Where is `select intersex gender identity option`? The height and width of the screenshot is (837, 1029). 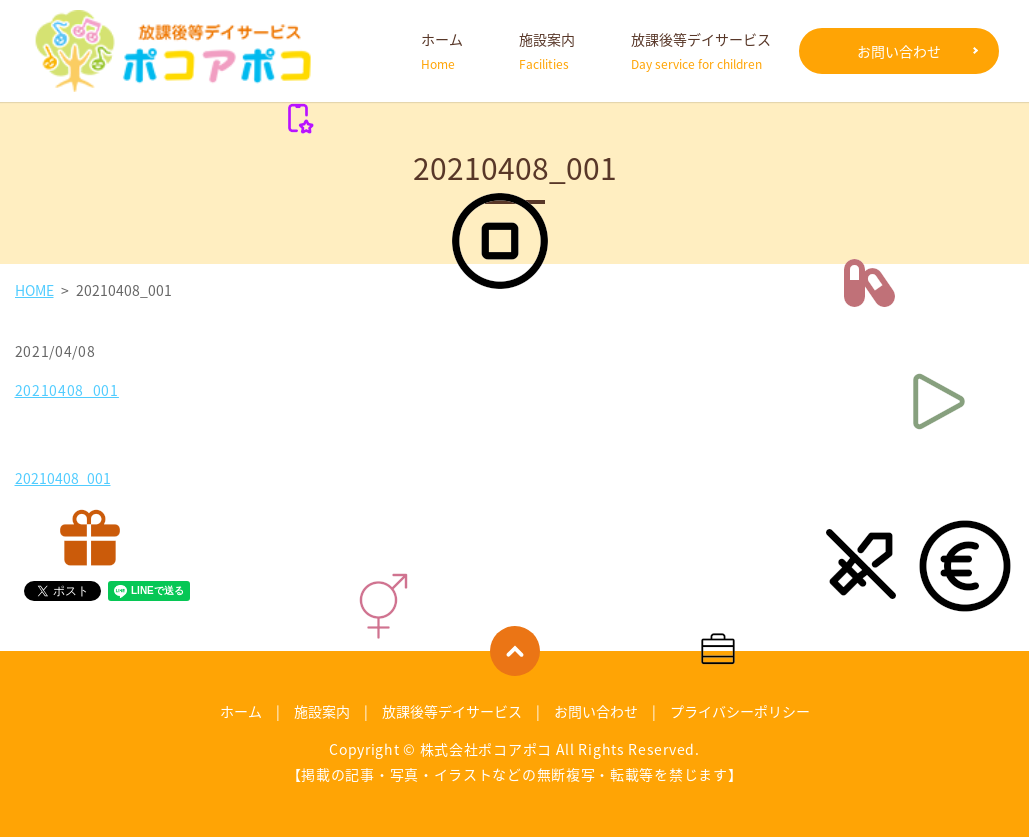
select intersex gender identity option is located at coordinates (381, 605).